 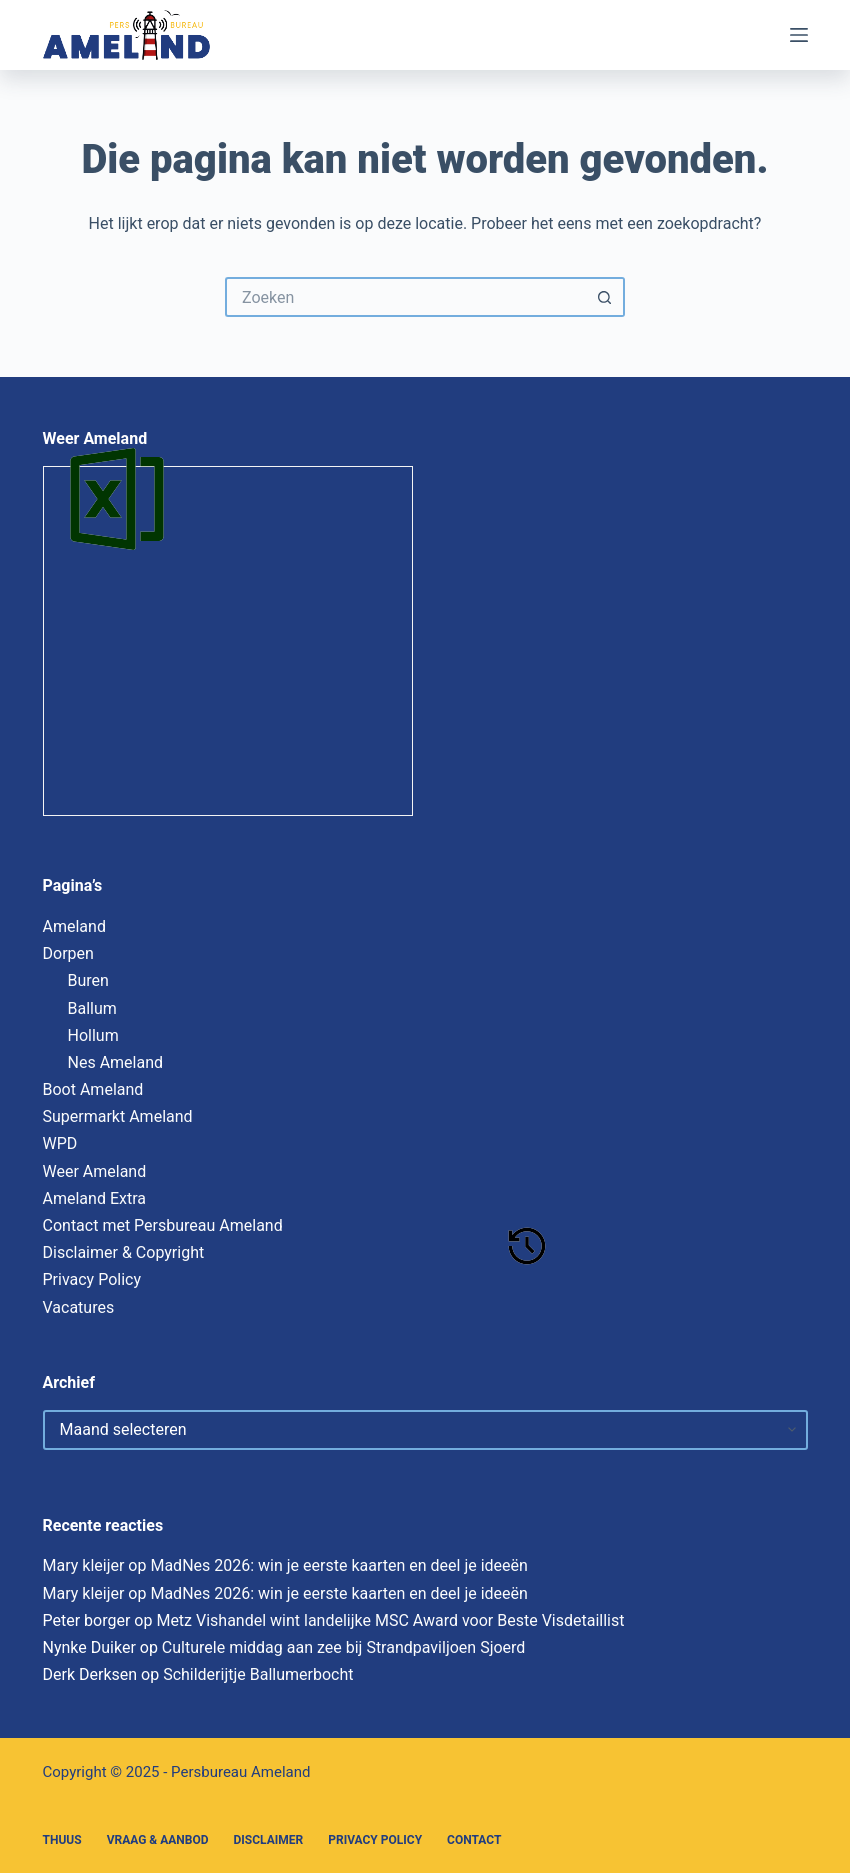 What do you see at coordinates (117, 499) in the screenshot?
I see `open an excel spreadsheet file` at bounding box center [117, 499].